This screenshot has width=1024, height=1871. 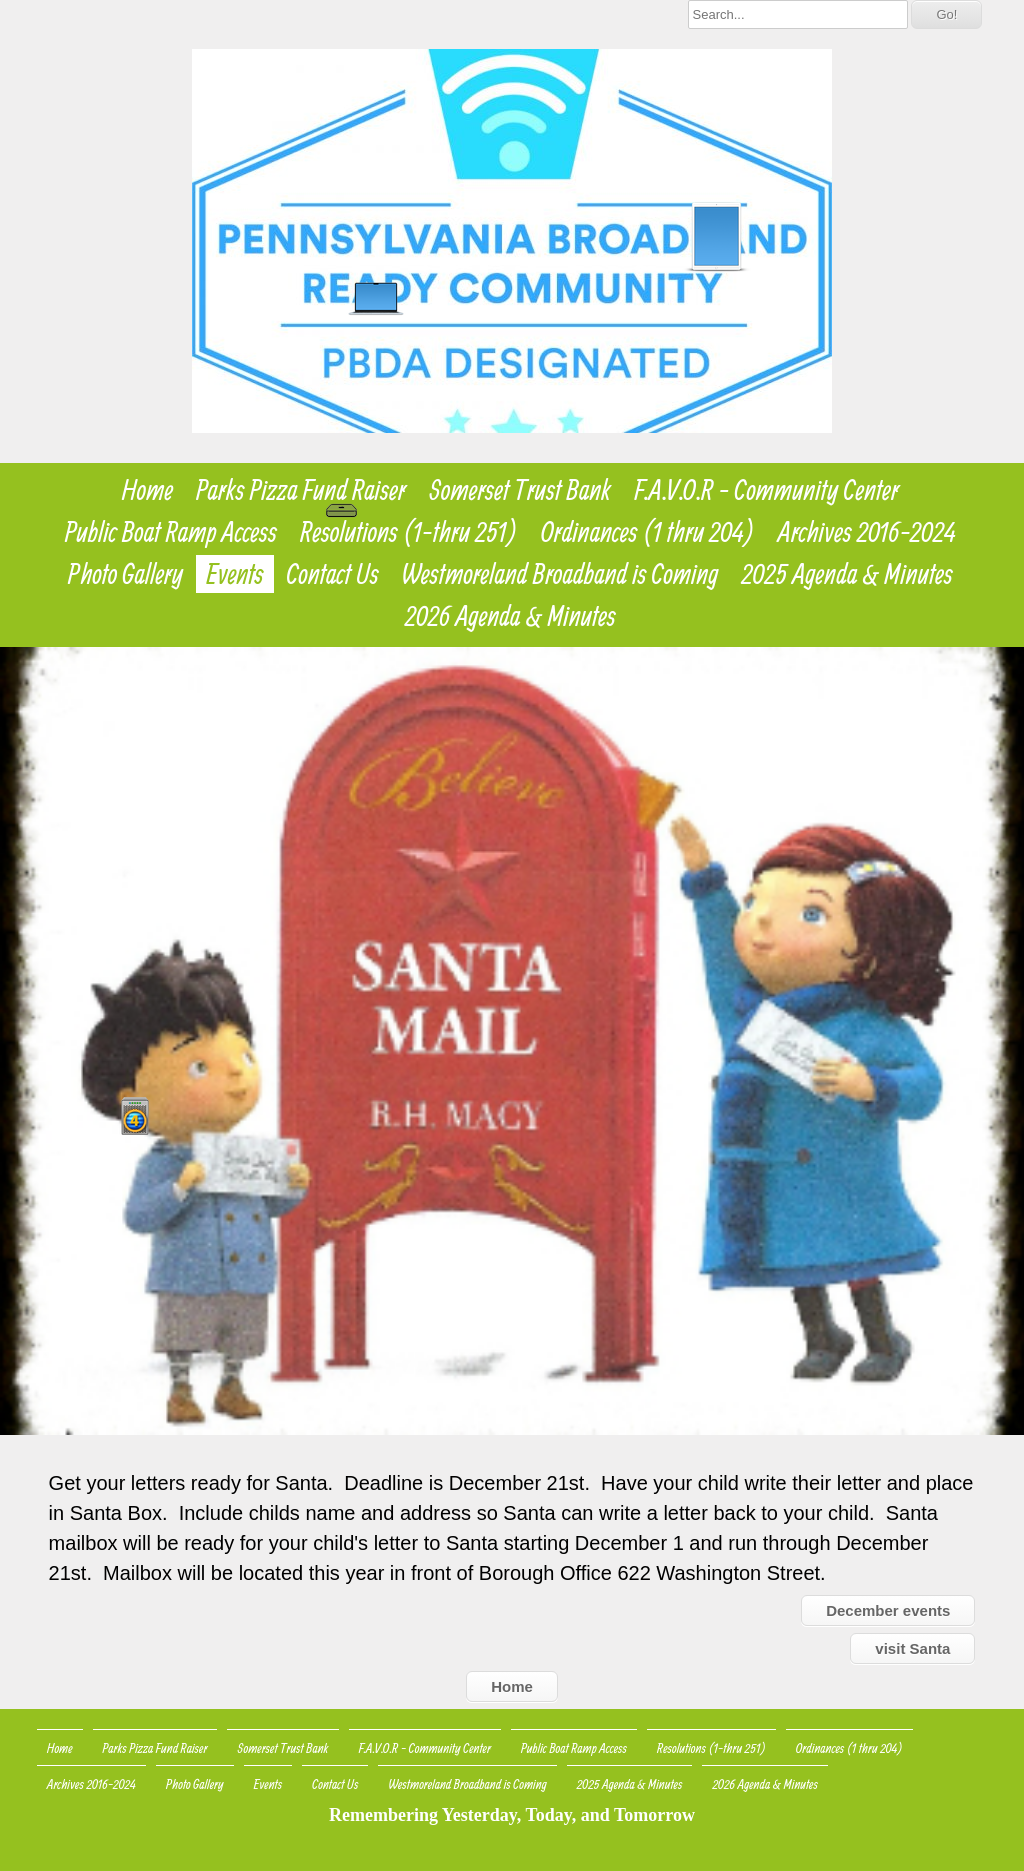 What do you see at coordinates (341, 510) in the screenshot?
I see `mac mini device in finder sidebar` at bounding box center [341, 510].